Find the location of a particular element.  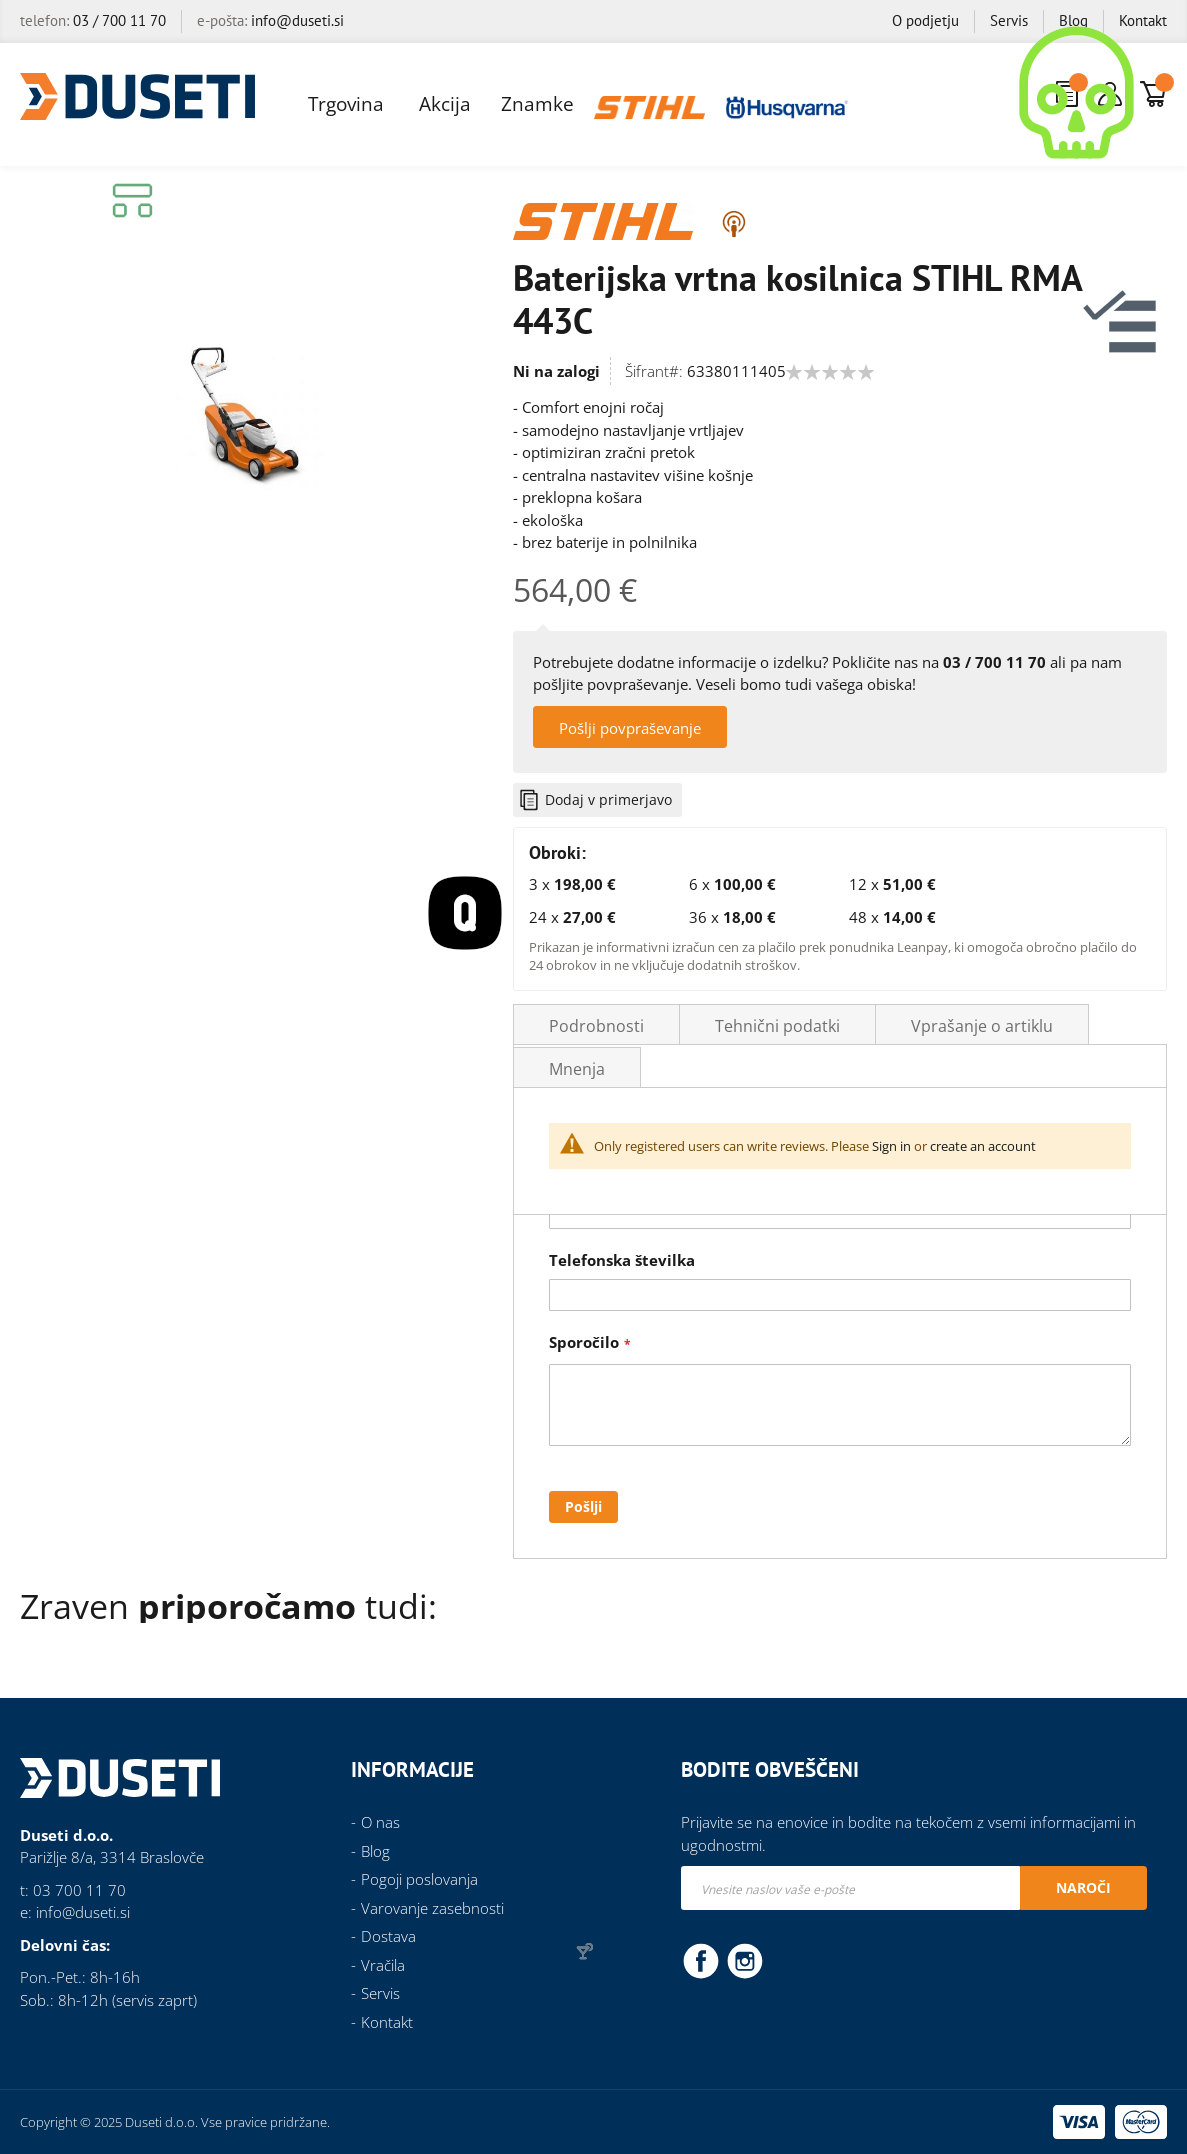

indicates dangerous or harmful content is located at coordinates (1076, 92).